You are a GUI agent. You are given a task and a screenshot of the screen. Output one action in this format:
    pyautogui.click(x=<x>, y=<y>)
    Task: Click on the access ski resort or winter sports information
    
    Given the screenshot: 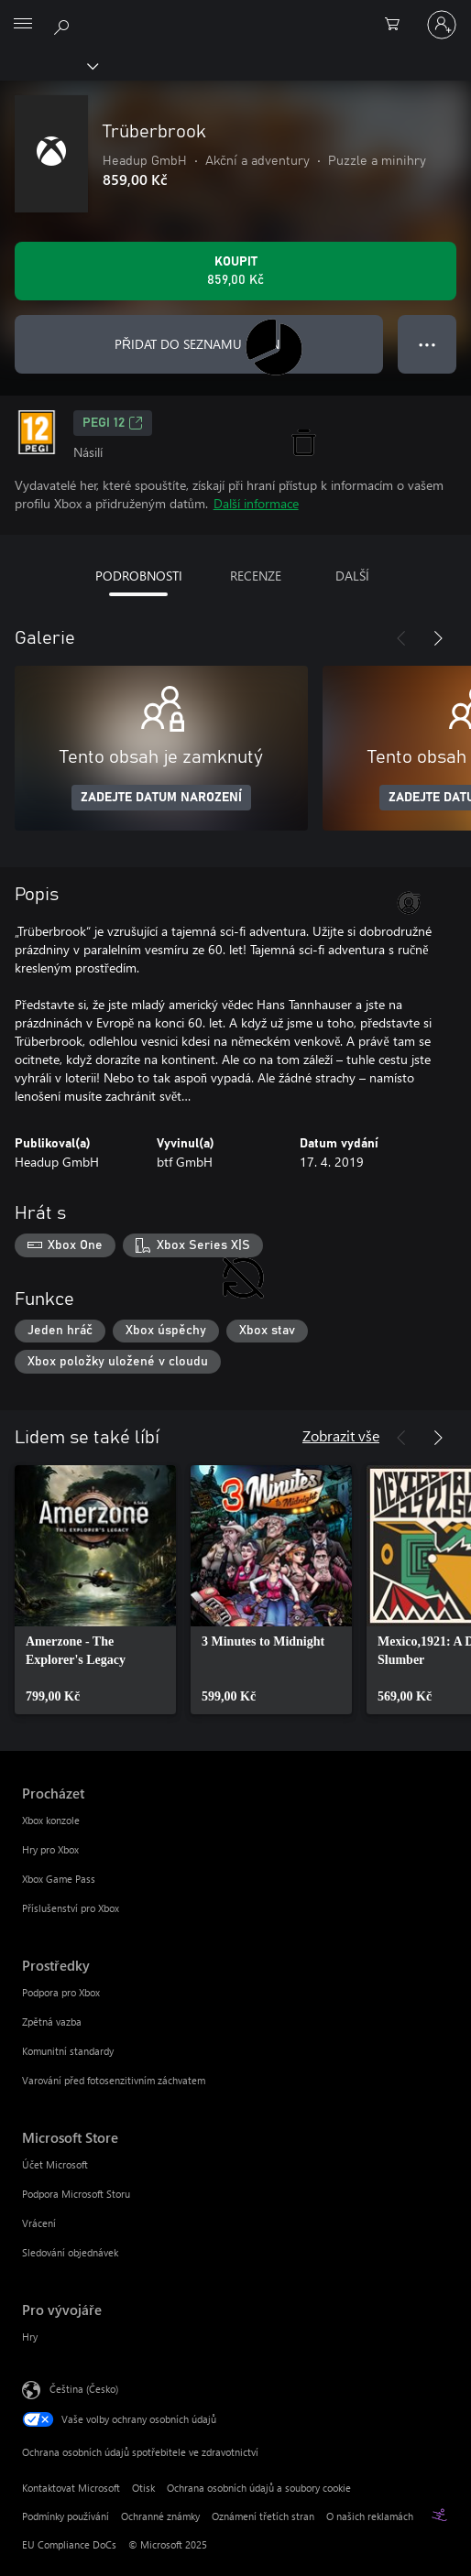 What is the action you would take?
    pyautogui.click(x=439, y=2515)
    